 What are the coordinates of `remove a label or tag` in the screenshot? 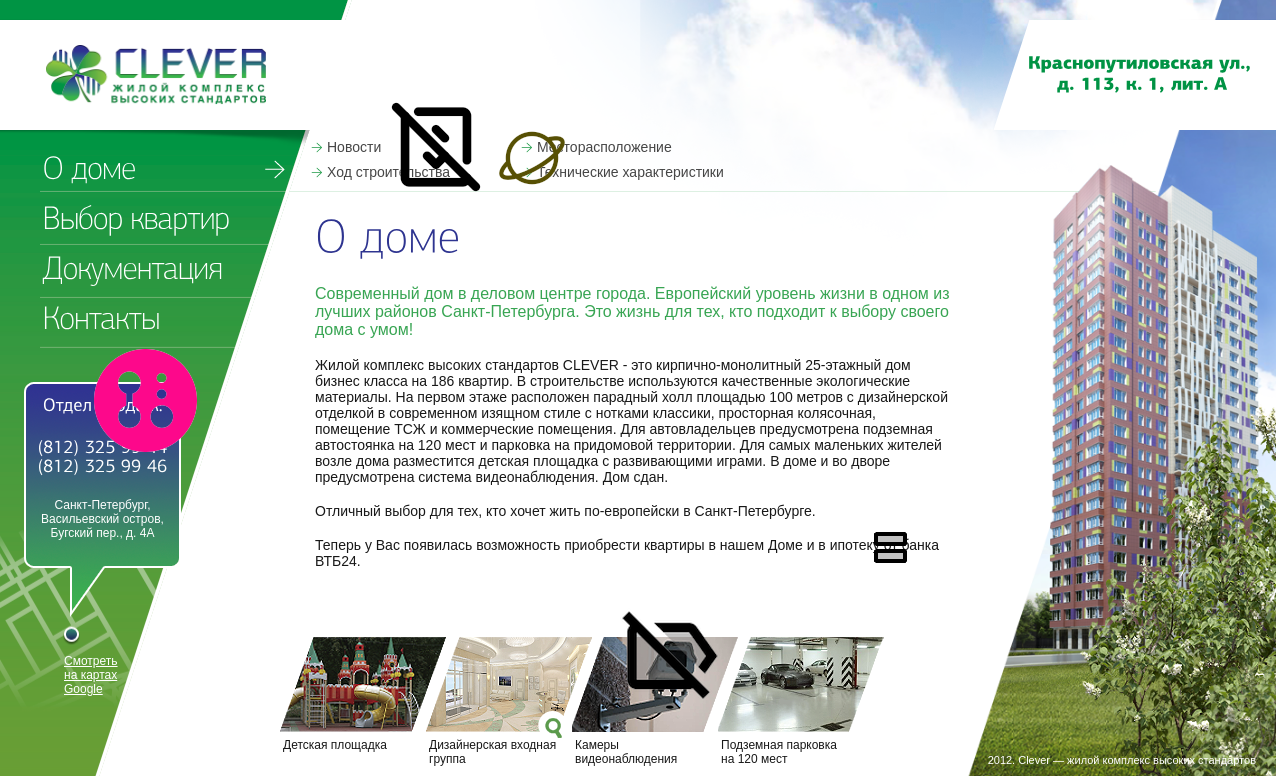 It's located at (670, 656).